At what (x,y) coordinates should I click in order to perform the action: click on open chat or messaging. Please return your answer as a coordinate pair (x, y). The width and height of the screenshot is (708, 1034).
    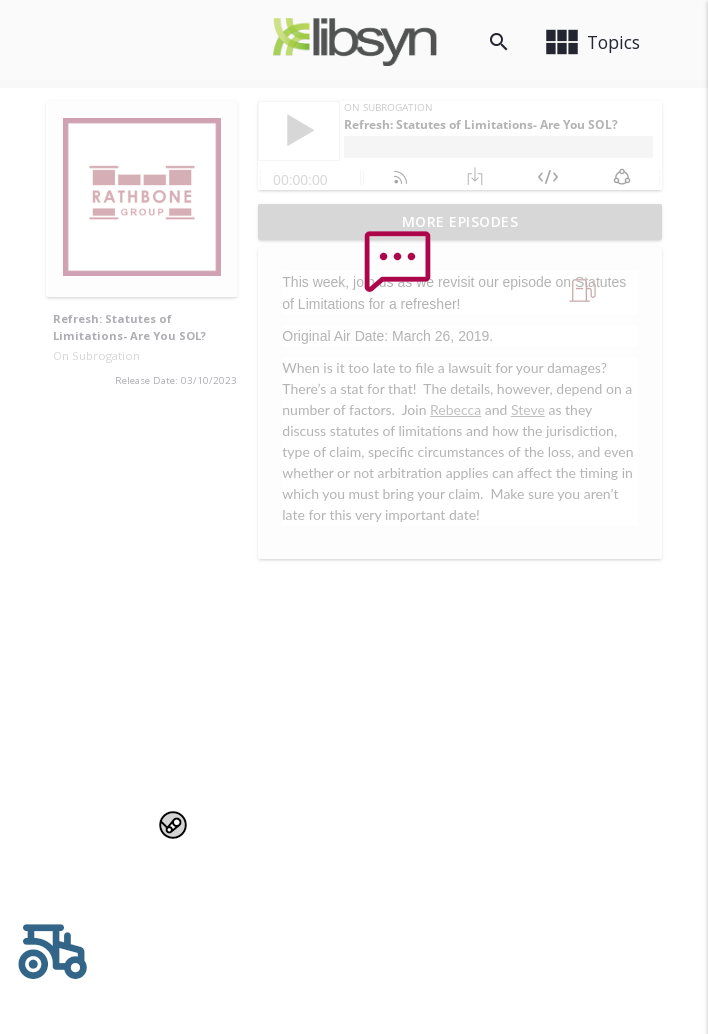
    Looking at the image, I should click on (397, 256).